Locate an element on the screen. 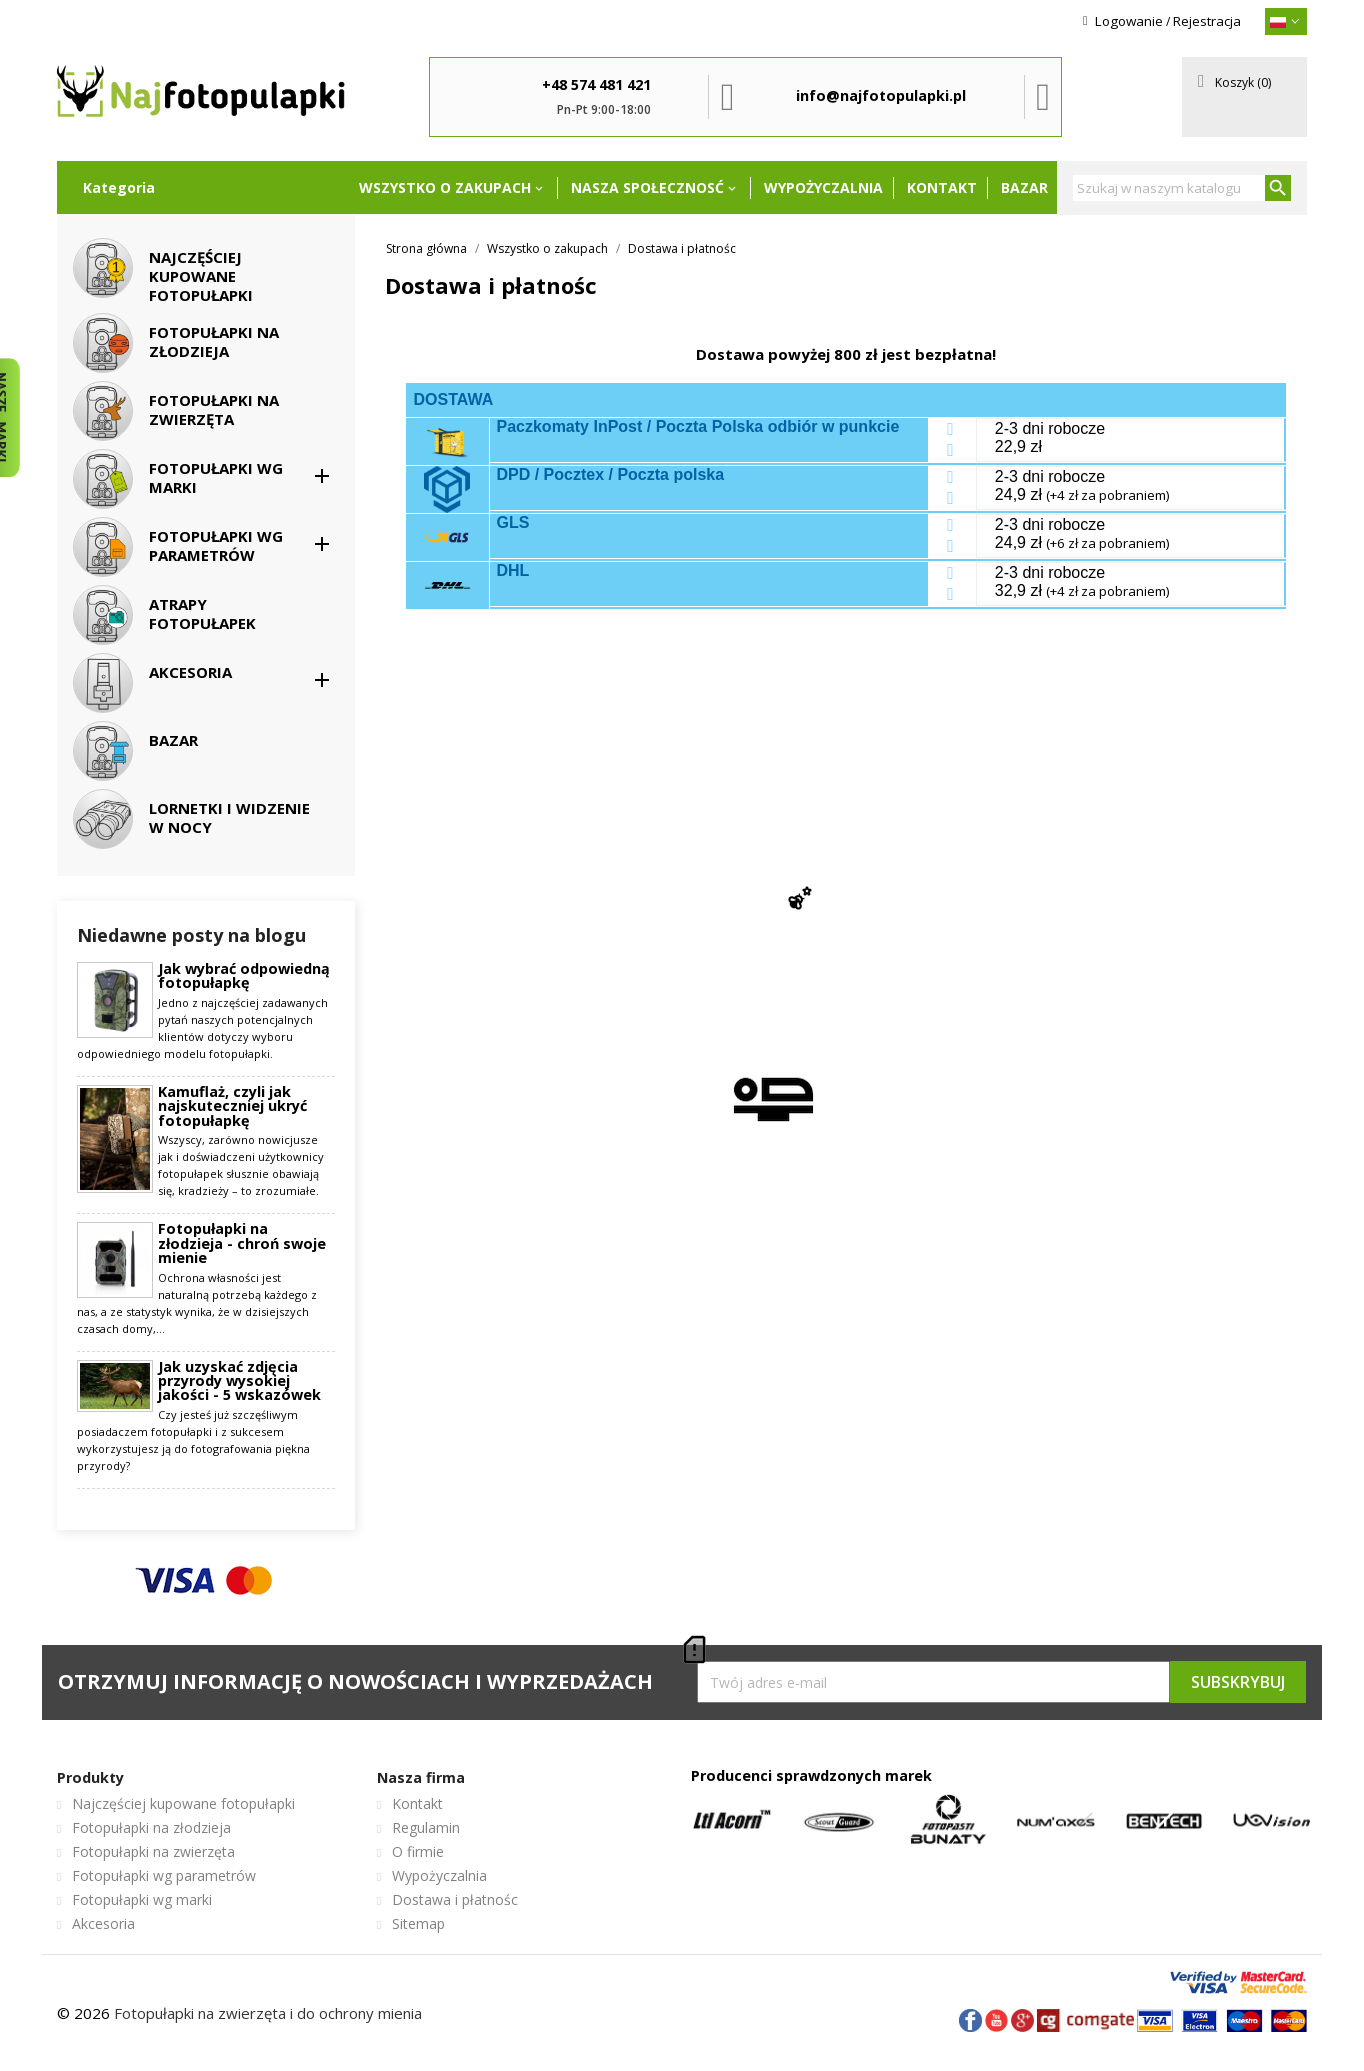 The image size is (1364, 2071). sd card storage warning or error is located at coordinates (694, 1649).